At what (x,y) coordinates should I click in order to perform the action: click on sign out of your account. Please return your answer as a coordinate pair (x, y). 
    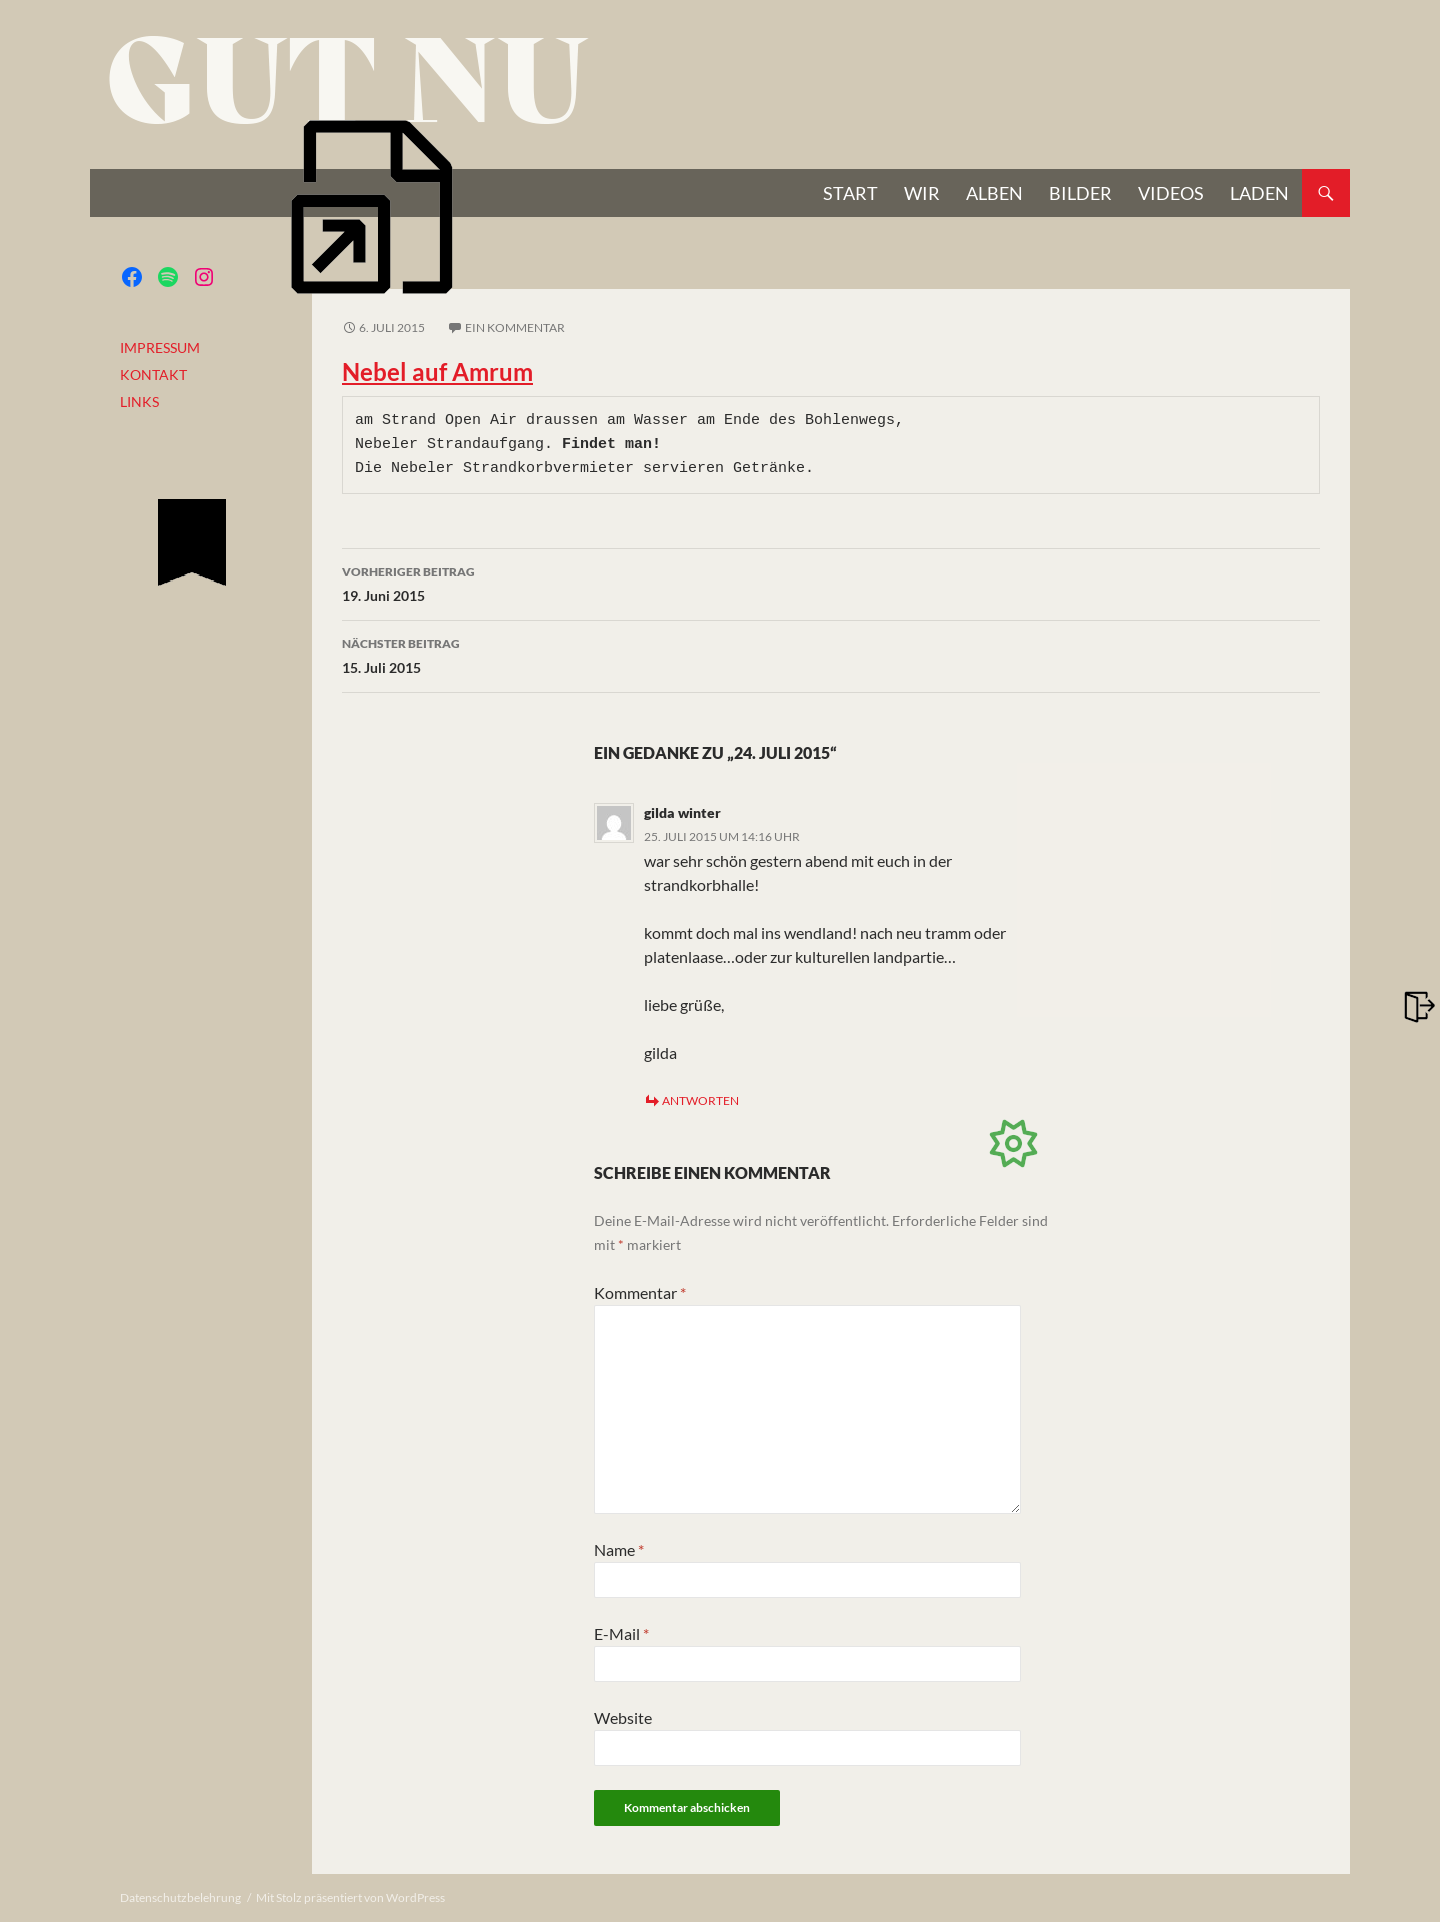
    Looking at the image, I should click on (1418, 1005).